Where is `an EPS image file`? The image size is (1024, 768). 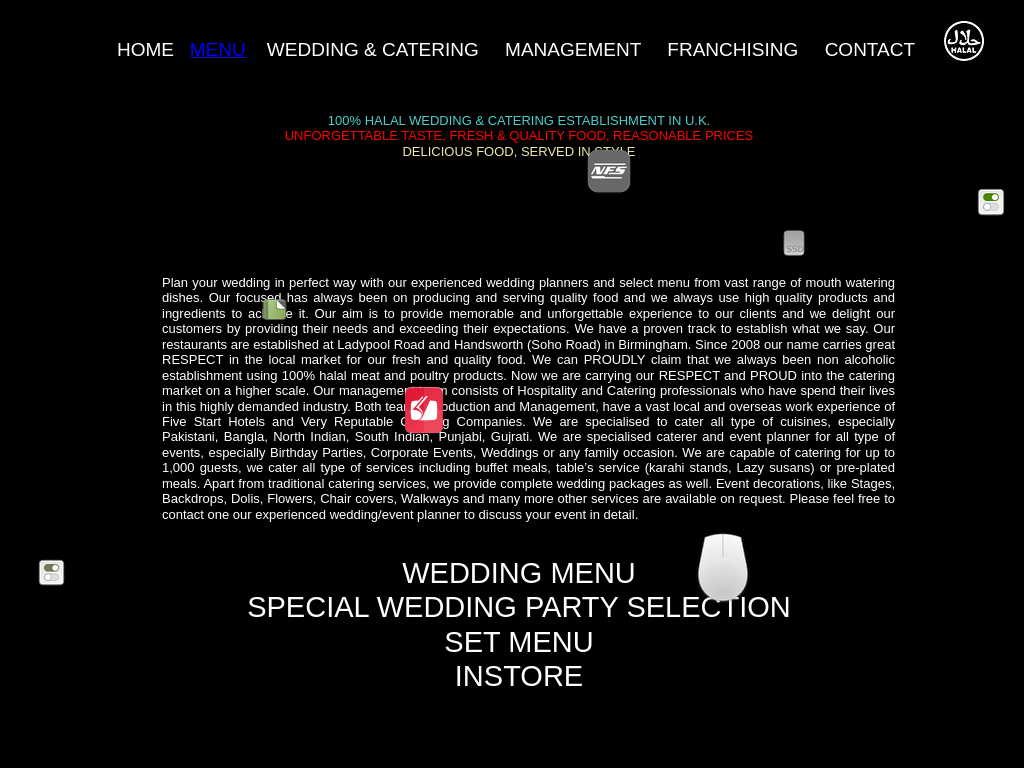 an EPS image file is located at coordinates (424, 410).